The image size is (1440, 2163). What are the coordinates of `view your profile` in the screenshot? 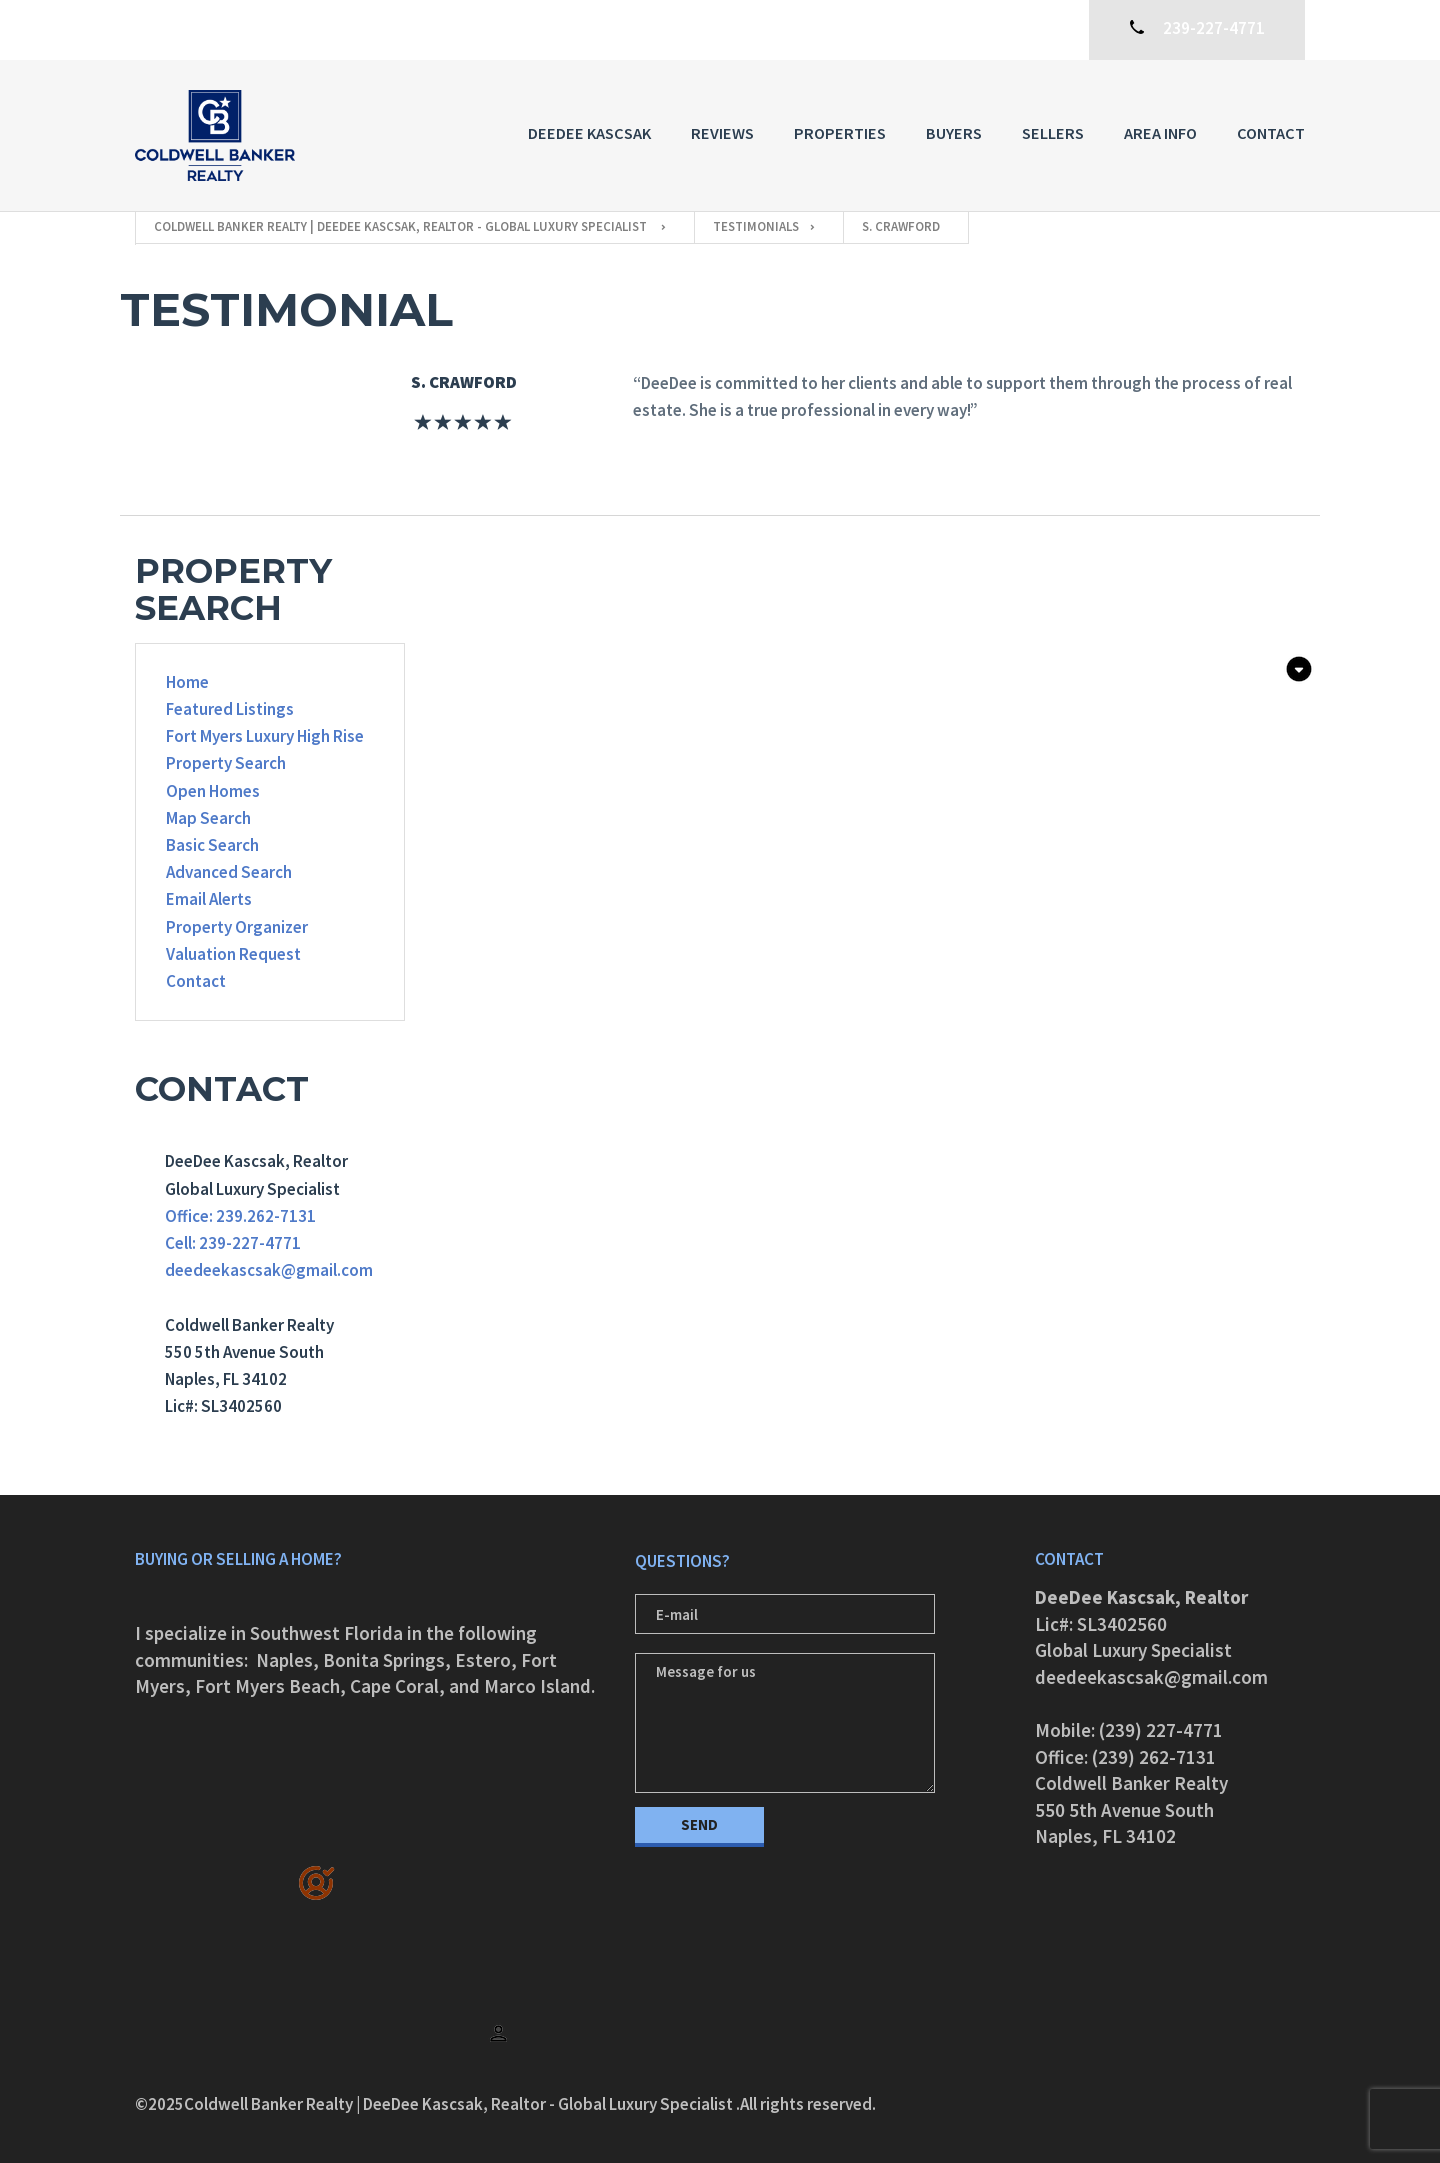 It's located at (498, 2033).